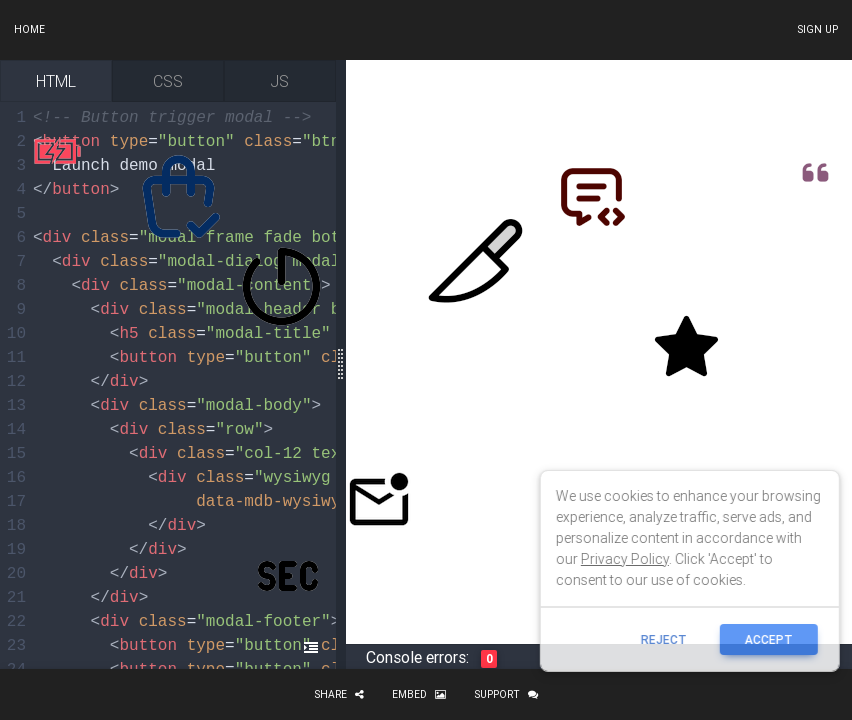 The width and height of the screenshot is (852, 720). What do you see at coordinates (178, 196) in the screenshot?
I see `purchase completed successfully` at bounding box center [178, 196].